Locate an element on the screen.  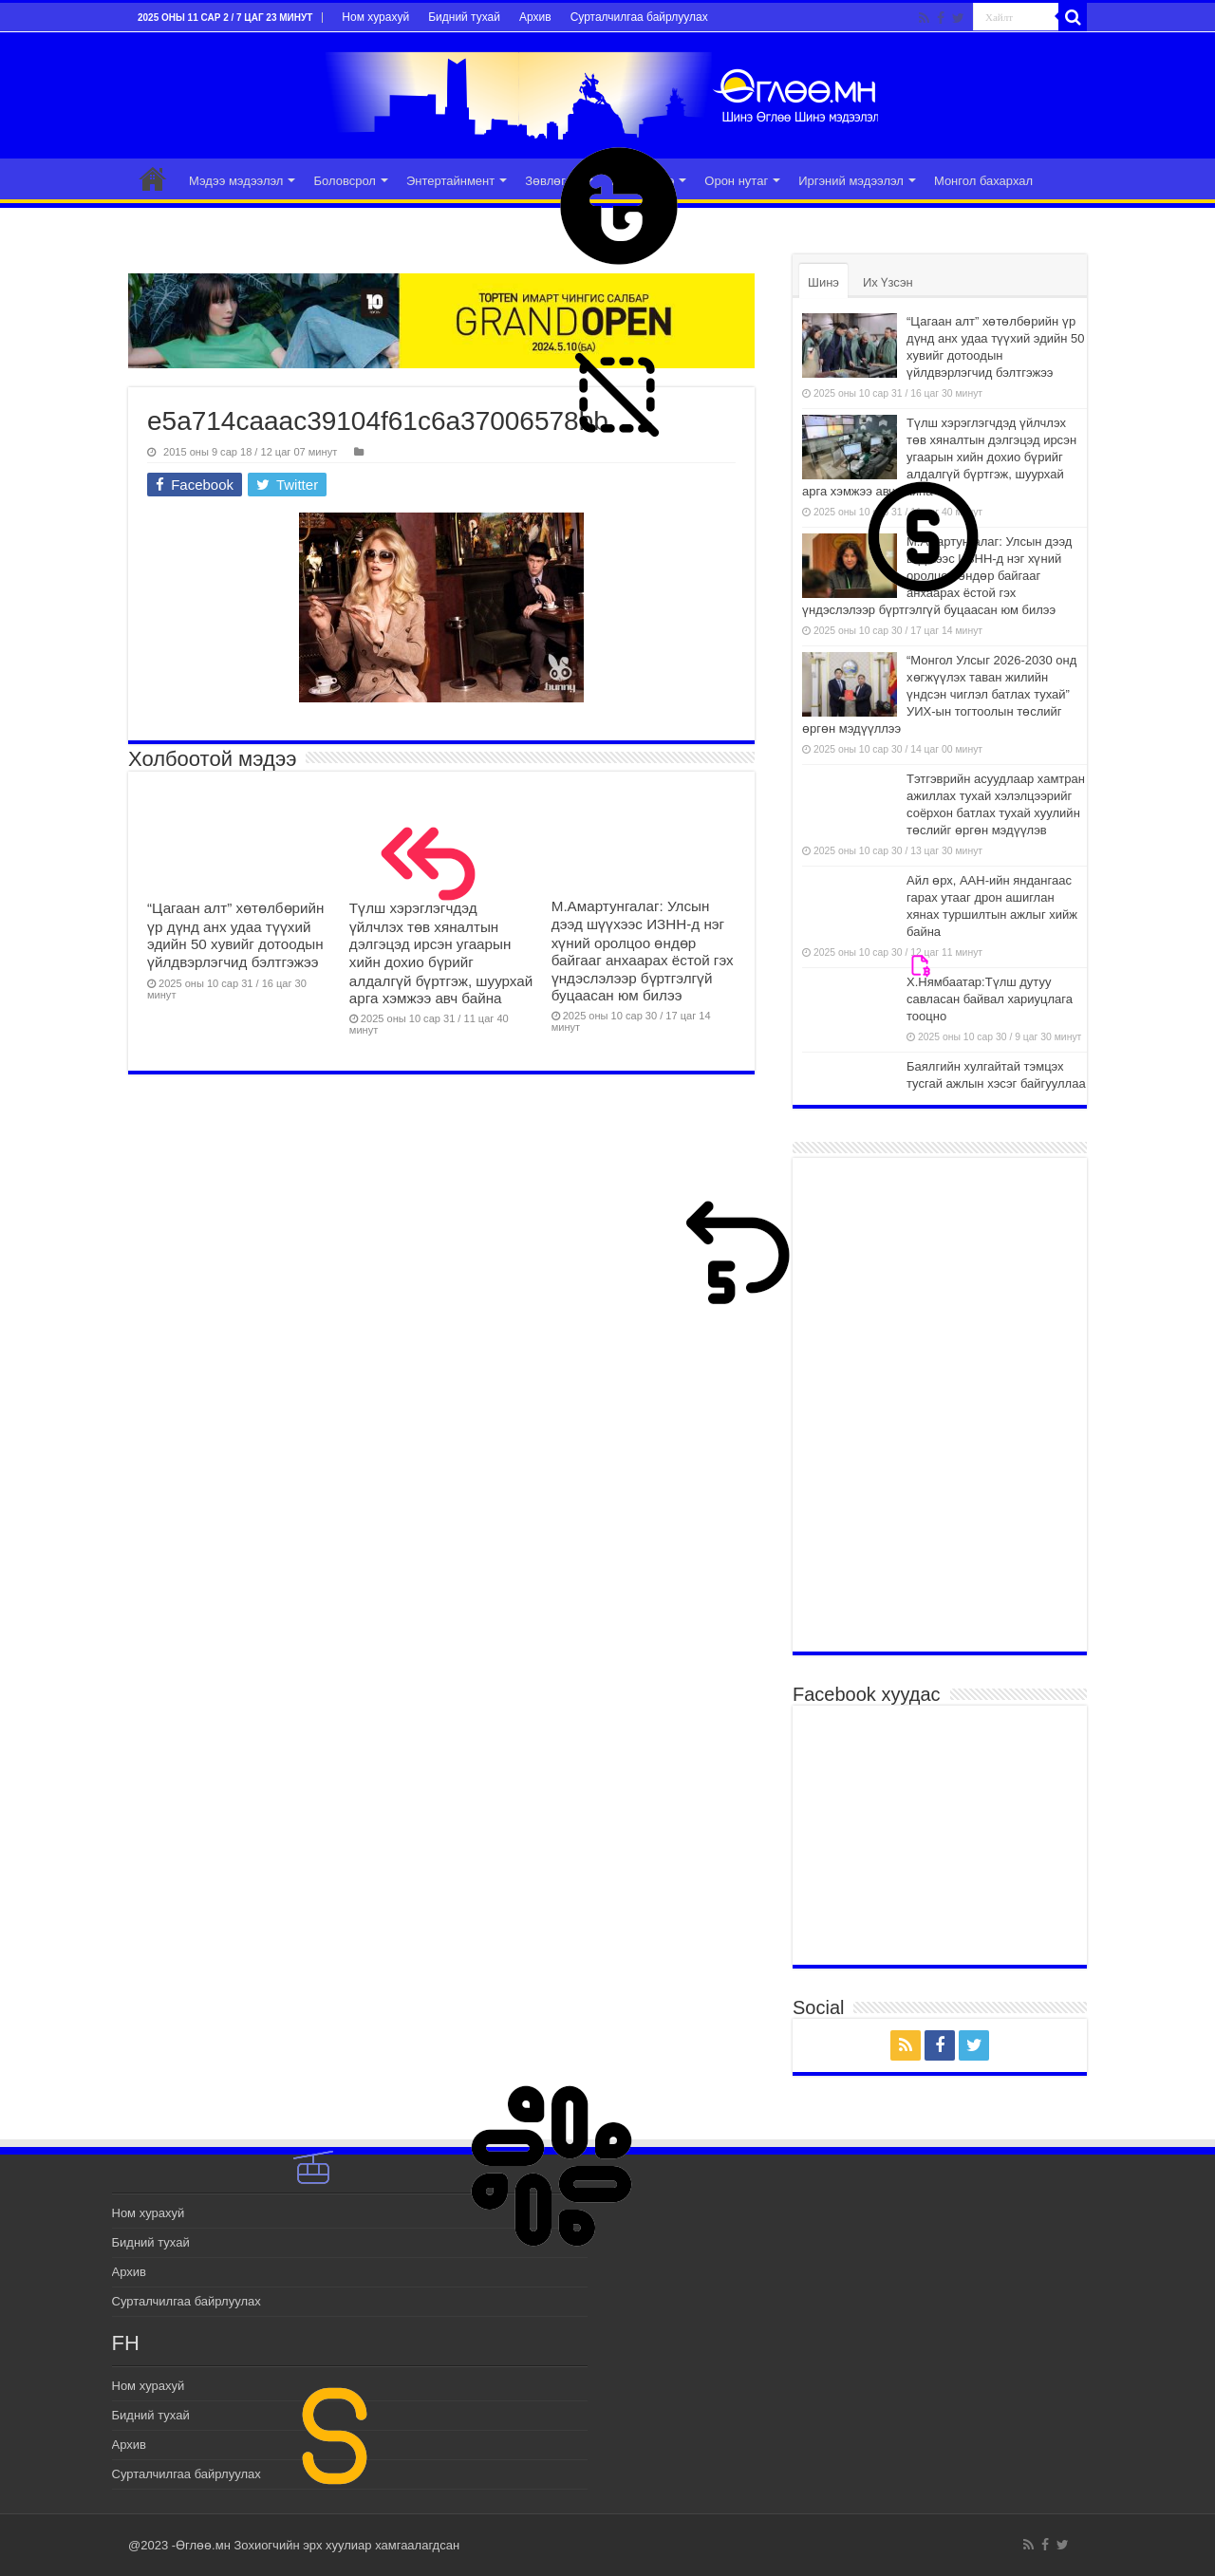
open Slack messaging app is located at coordinates (551, 2166).